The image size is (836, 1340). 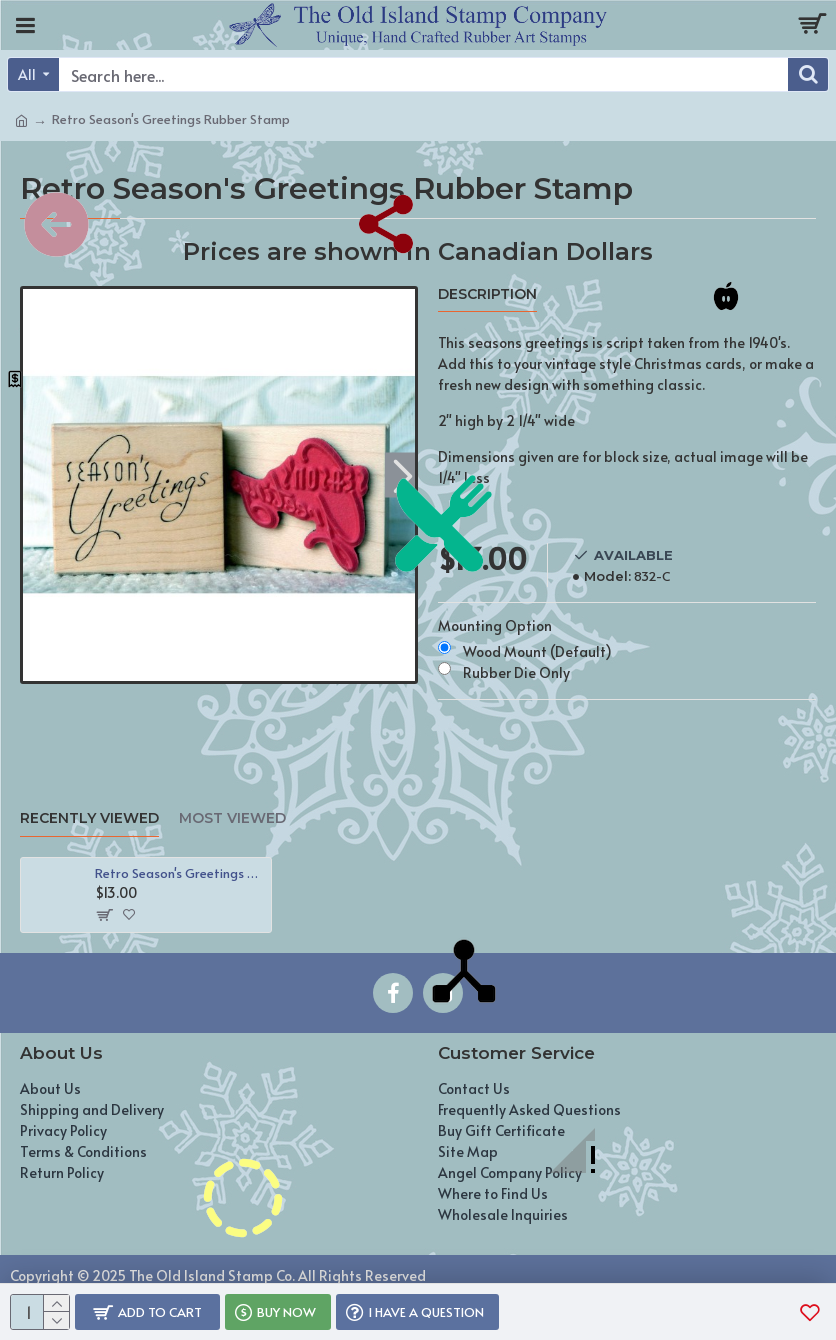 I want to click on view payment receipt, so click(x=15, y=379).